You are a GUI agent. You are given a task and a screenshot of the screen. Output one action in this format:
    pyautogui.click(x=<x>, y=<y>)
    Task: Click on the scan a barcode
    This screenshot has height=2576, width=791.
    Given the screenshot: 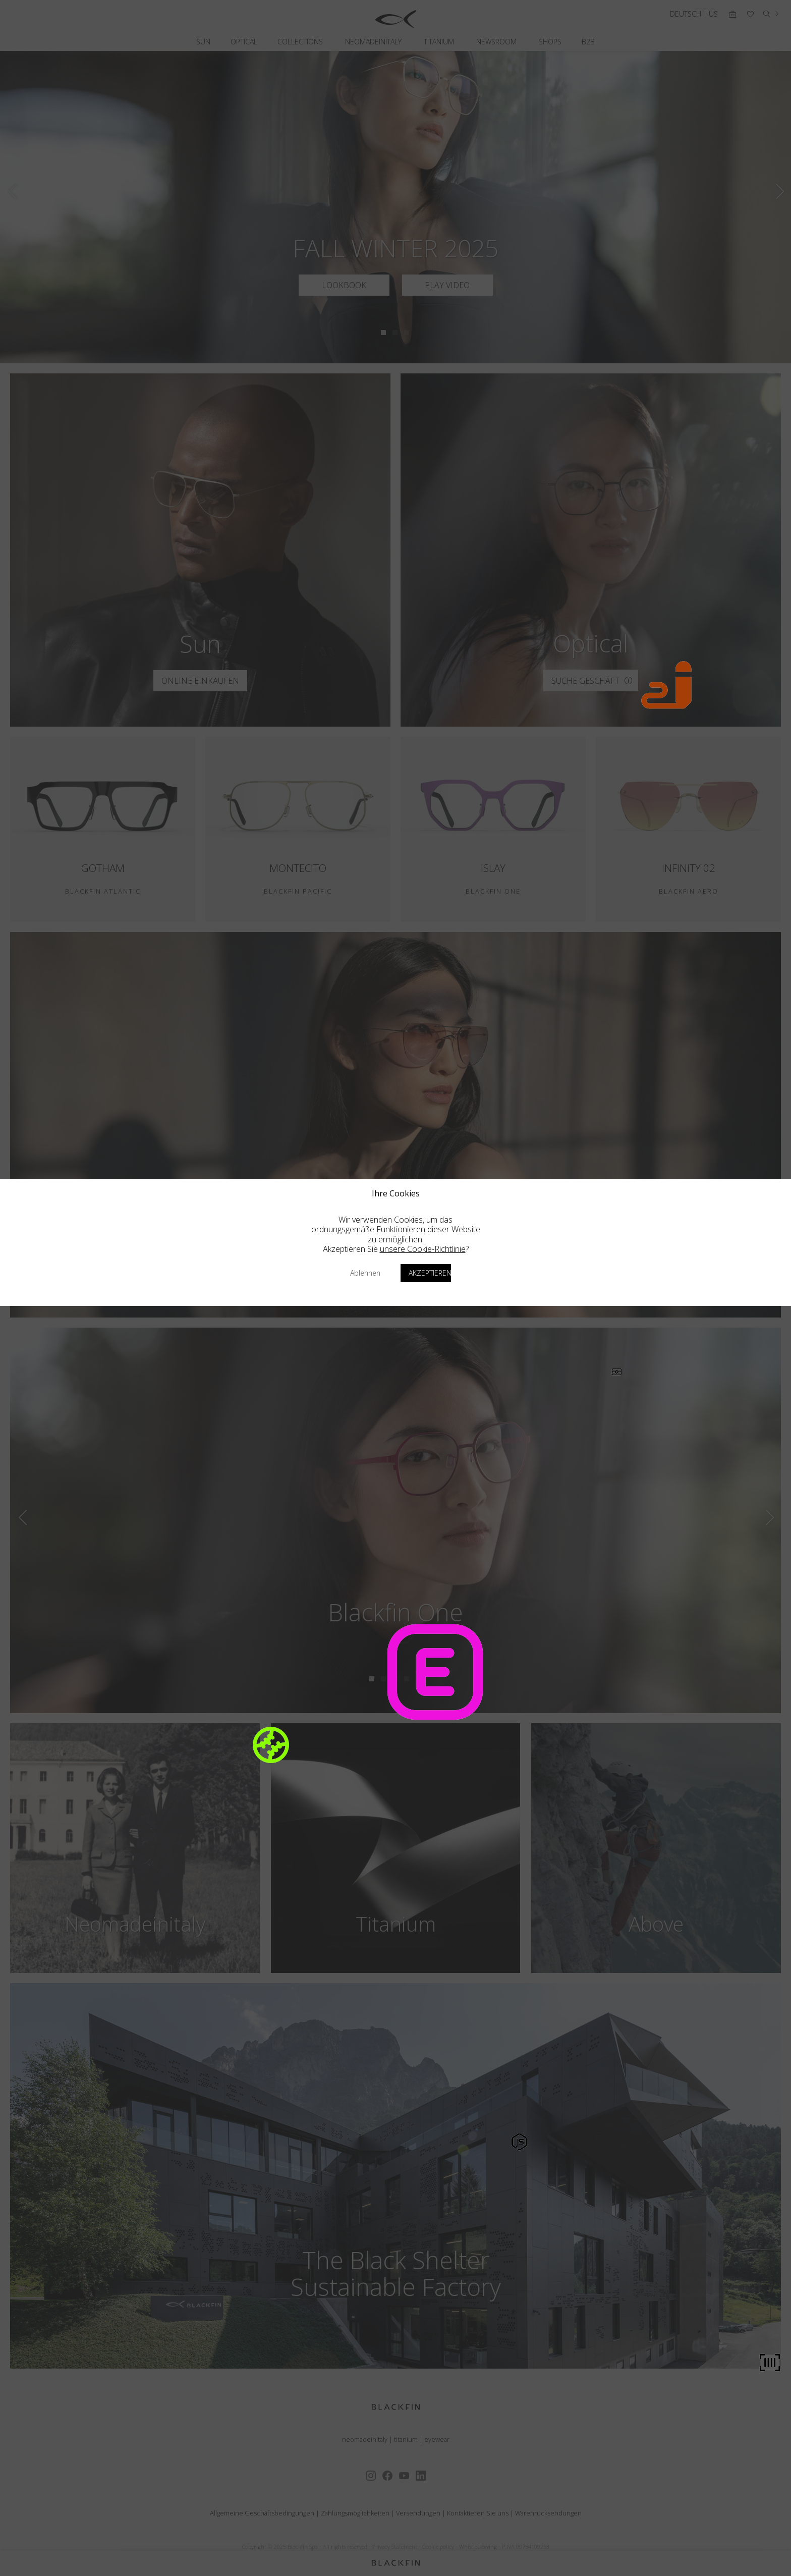 What is the action you would take?
    pyautogui.click(x=770, y=2363)
    